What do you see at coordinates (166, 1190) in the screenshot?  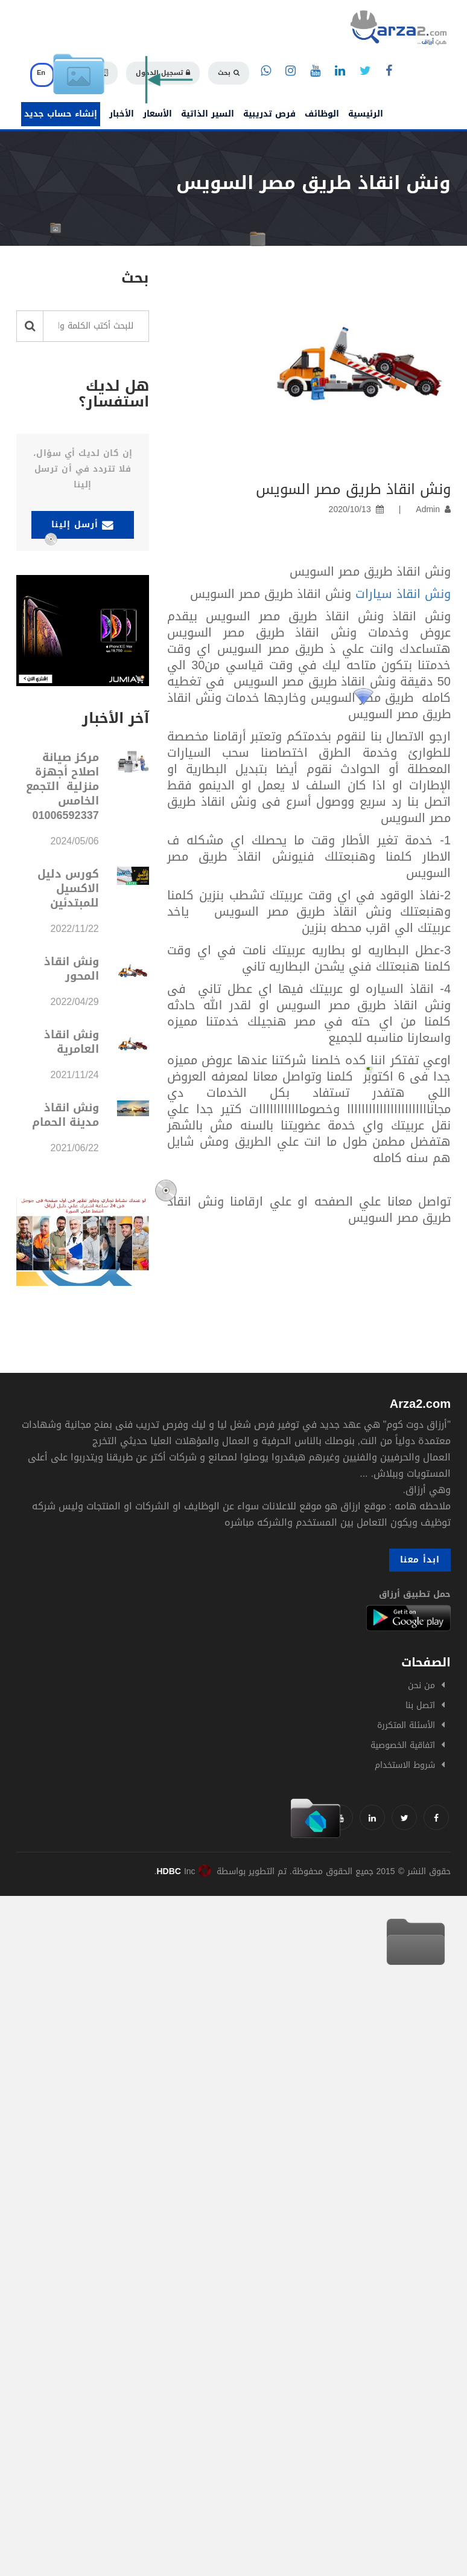 I see `access CD/DVD drive contents` at bounding box center [166, 1190].